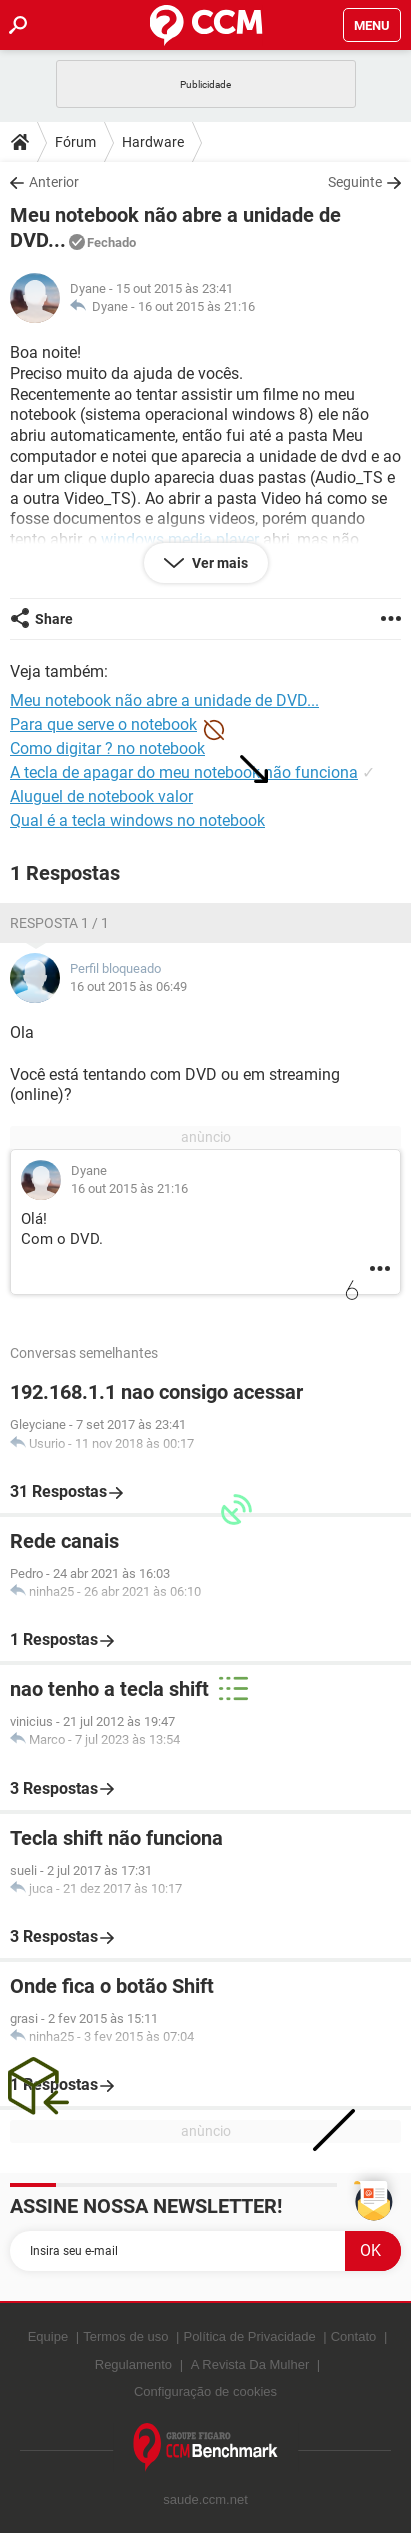 This screenshot has width=411, height=2533. What do you see at coordinates (214, 730) in the screenshot?
I see `indicates a disabled or inactive state` at bounding box center [214, 730].